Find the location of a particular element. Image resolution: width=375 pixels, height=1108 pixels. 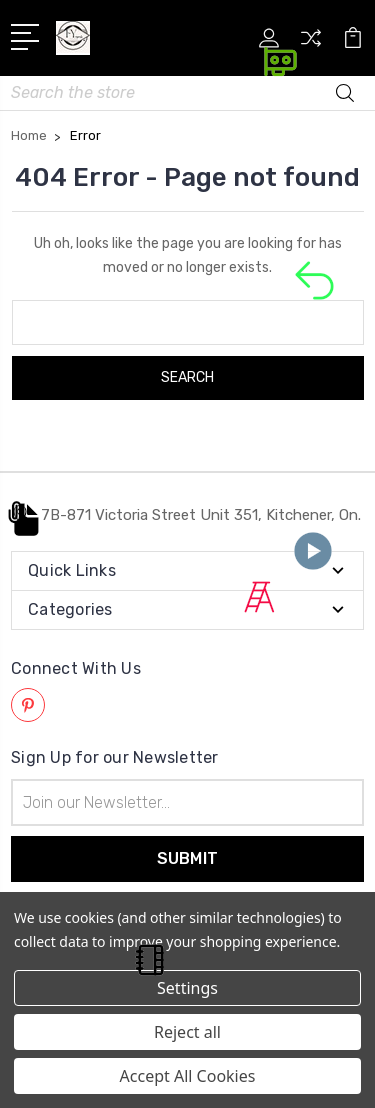

play media content is located at coordinates (313, 551).